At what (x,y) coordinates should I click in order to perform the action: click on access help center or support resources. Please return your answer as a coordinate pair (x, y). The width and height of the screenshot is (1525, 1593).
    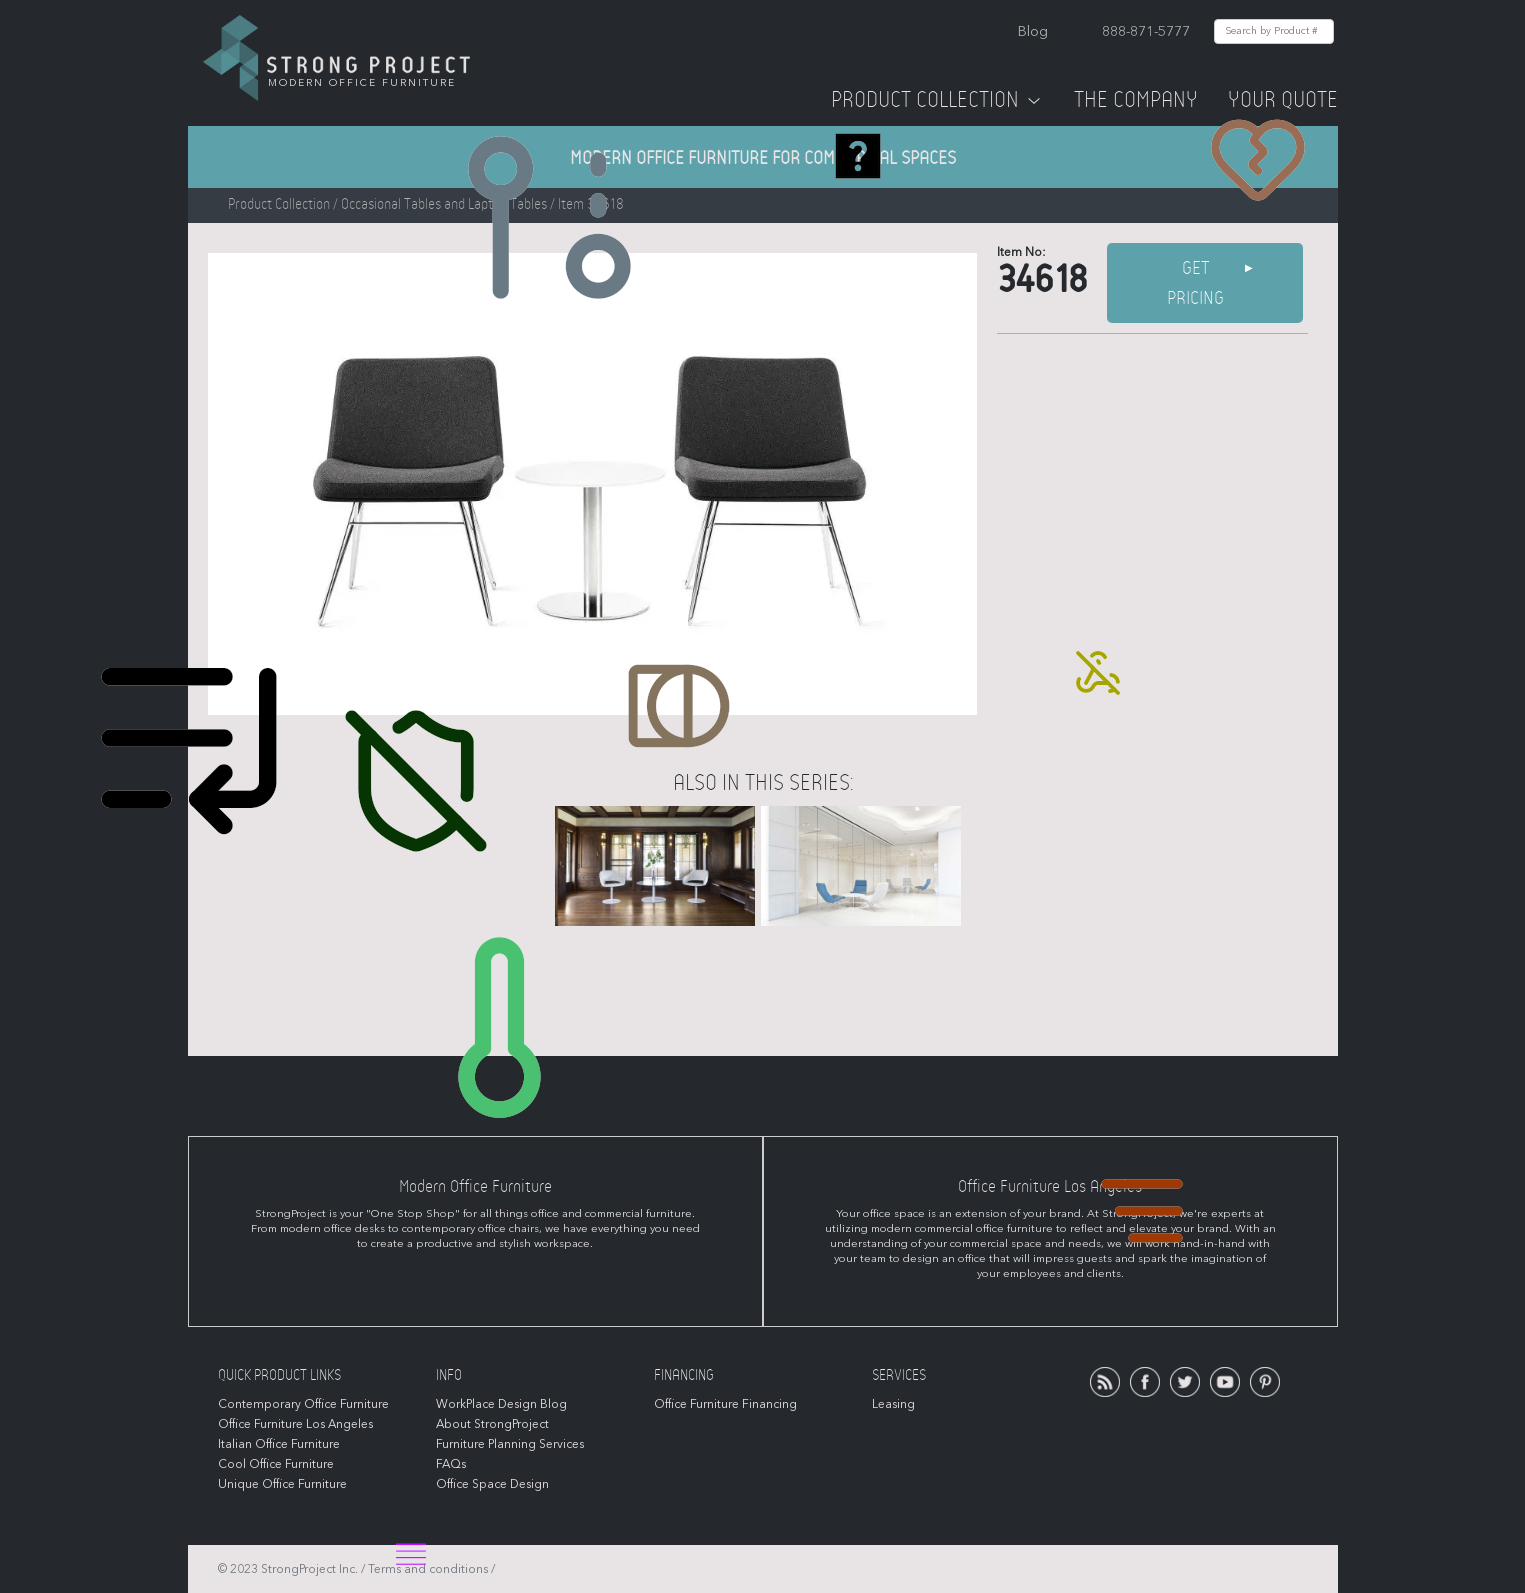
    Looking at the image, I should click on (858, 156).